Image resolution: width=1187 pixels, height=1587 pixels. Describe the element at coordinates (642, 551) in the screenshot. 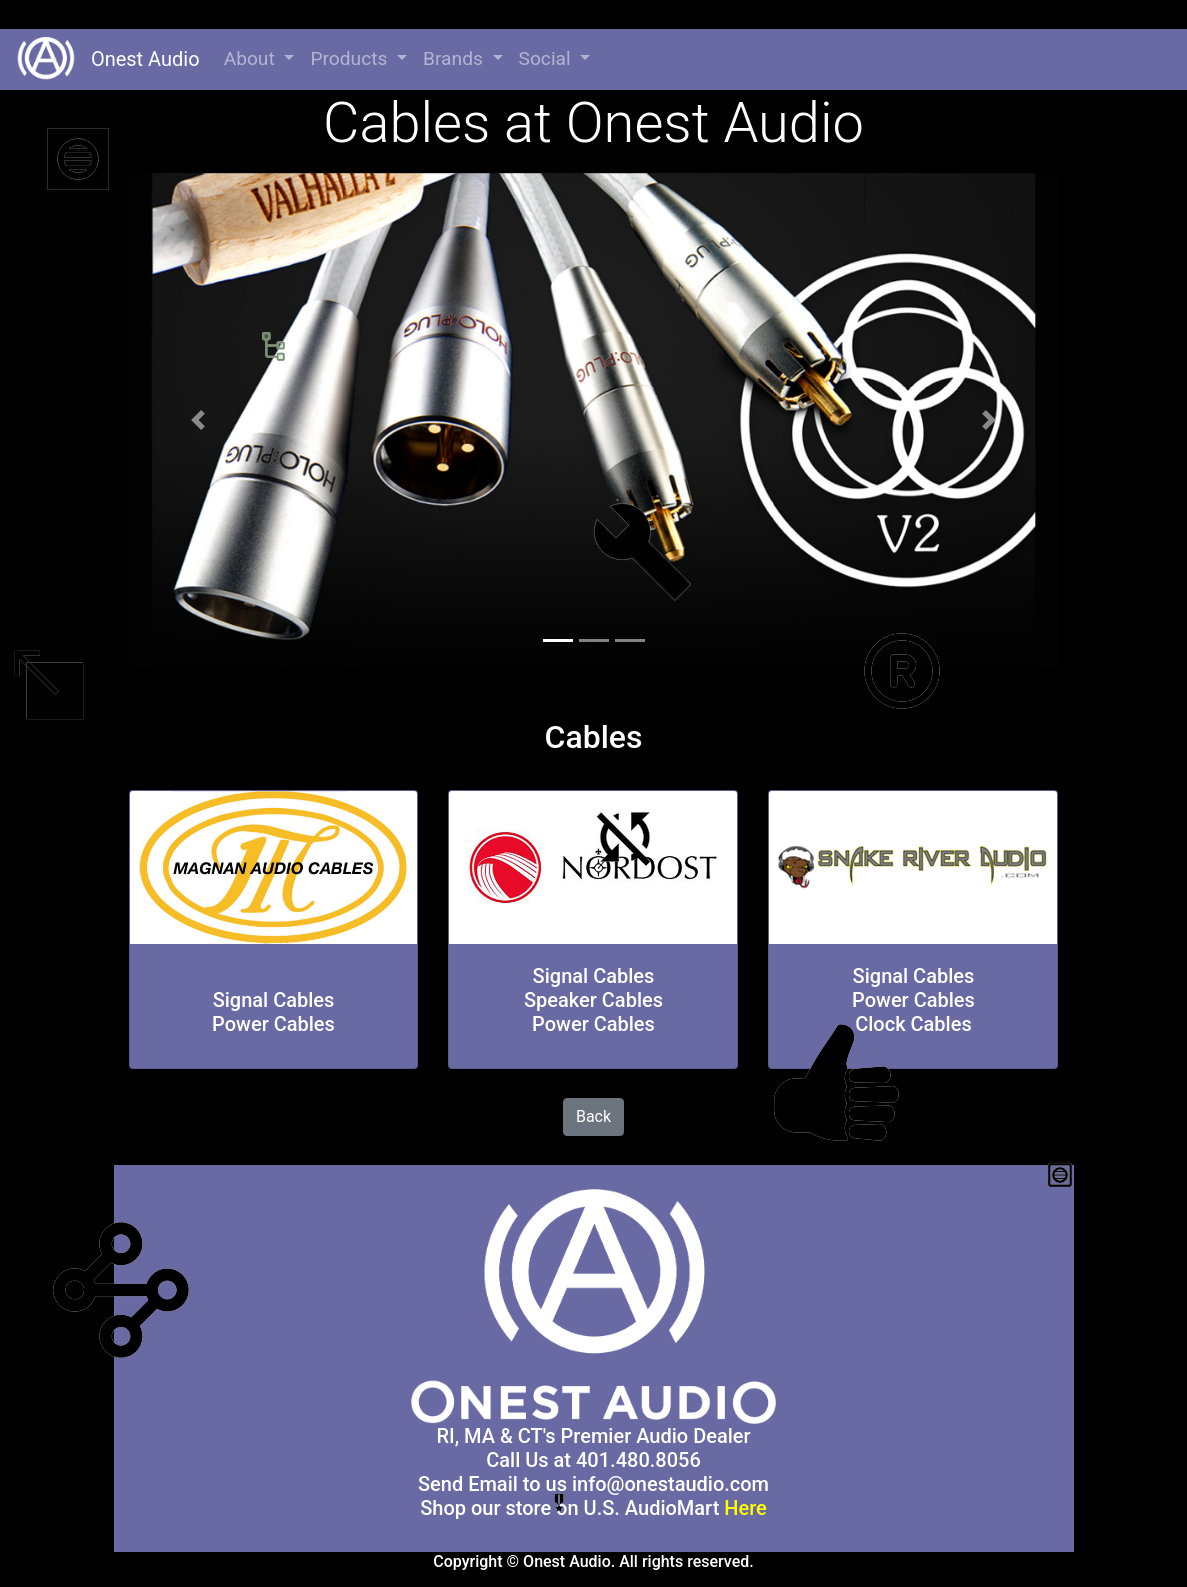

I see `access settings or configuration options` at that location.